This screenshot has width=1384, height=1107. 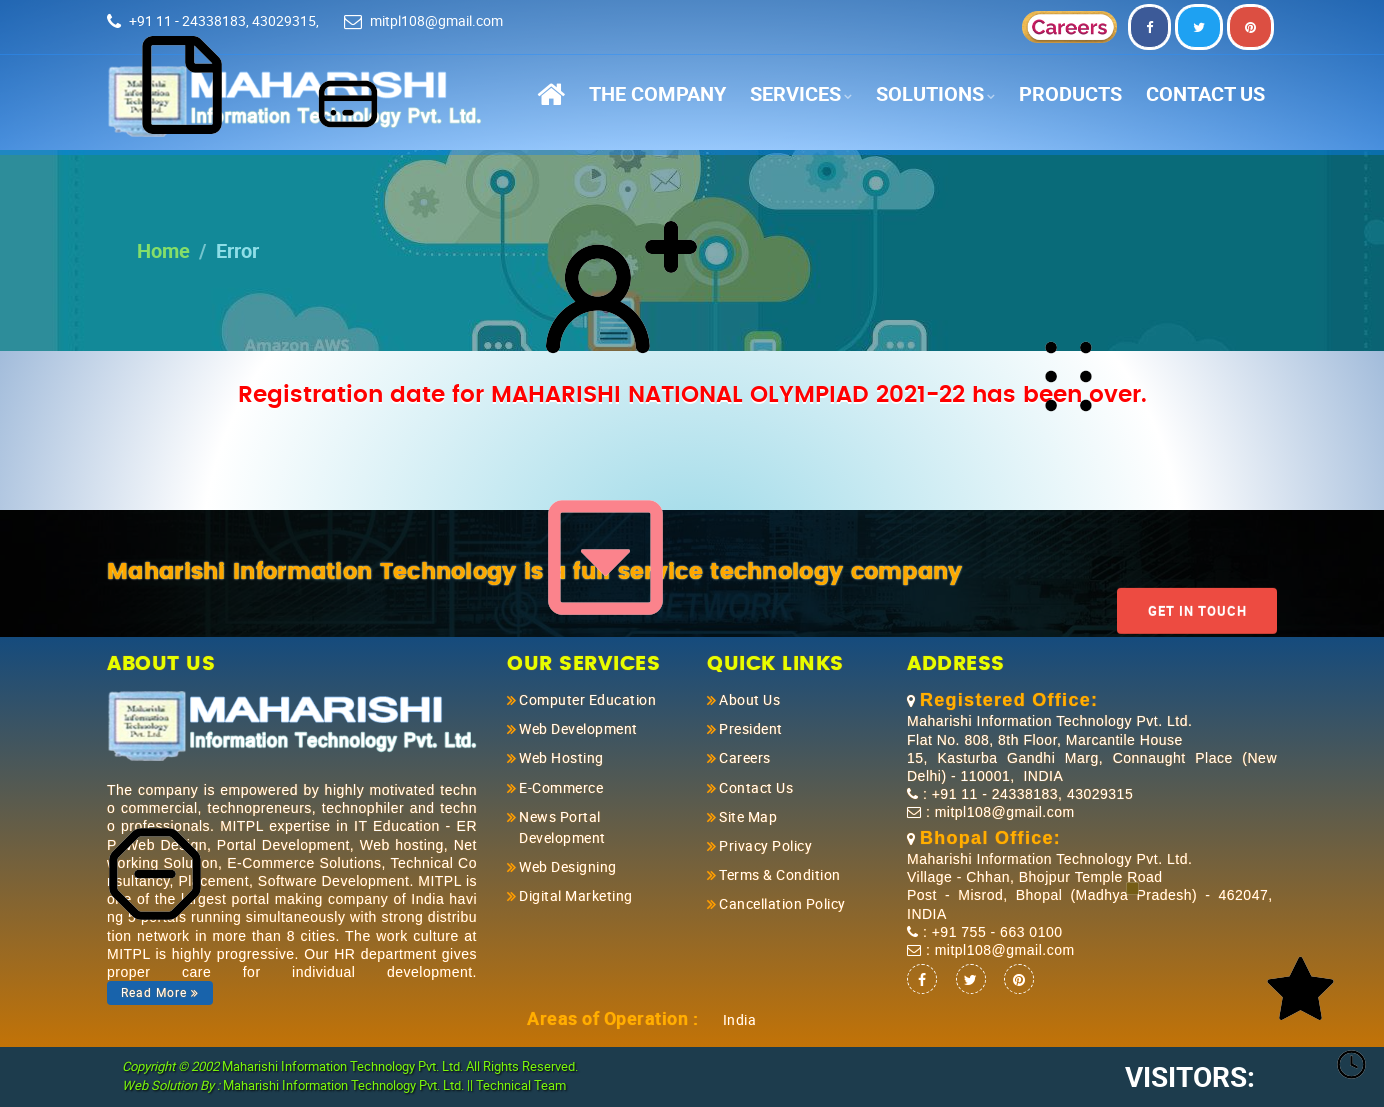 What do you see at coordinates (1132, 888) in the screenshot?
I see `stop or halt media playback` at bounding box center [1132, 888].